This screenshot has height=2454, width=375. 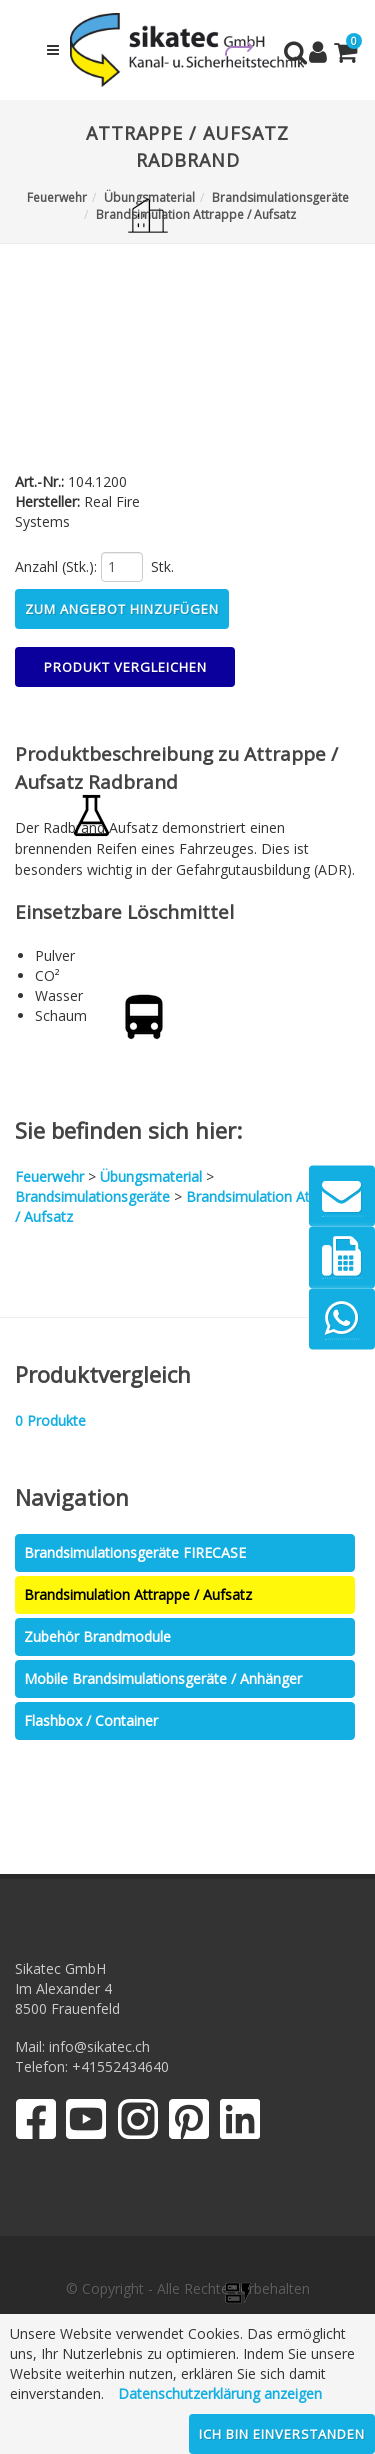 What do you see at coordinates (238, 2293) in the screenshot?
I see `access dynamic form builder` at bounding box center [238, 2293].